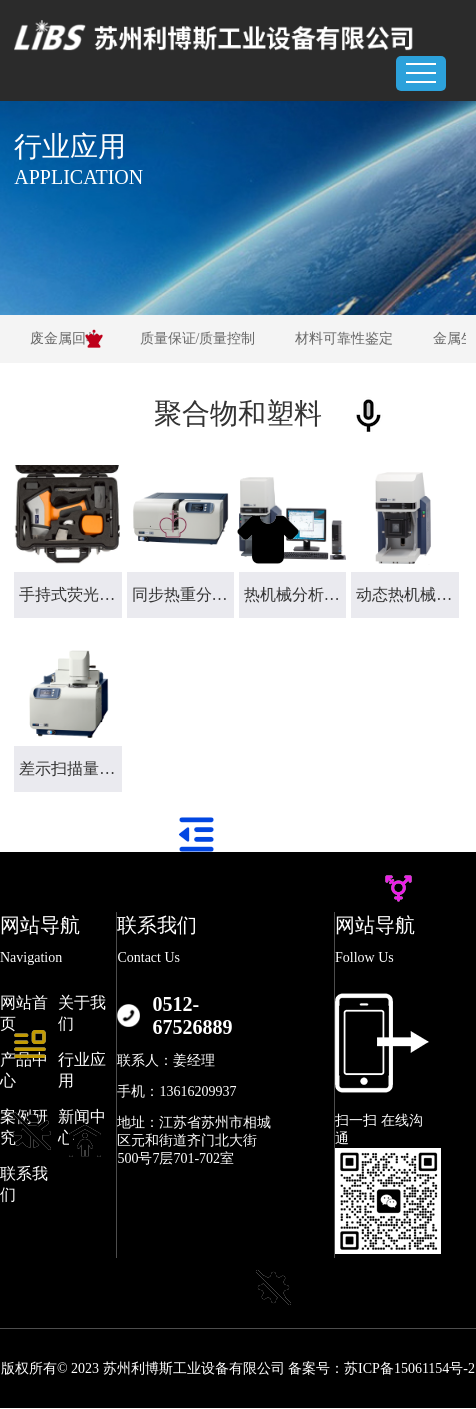 Image resolution: width=476 pixels, height=1409 pixels. What do you see at coordinates (32, 1131) in the screenshot?
I see `disable bug tracking or debugging mode` at bounding box center [32, 1131].